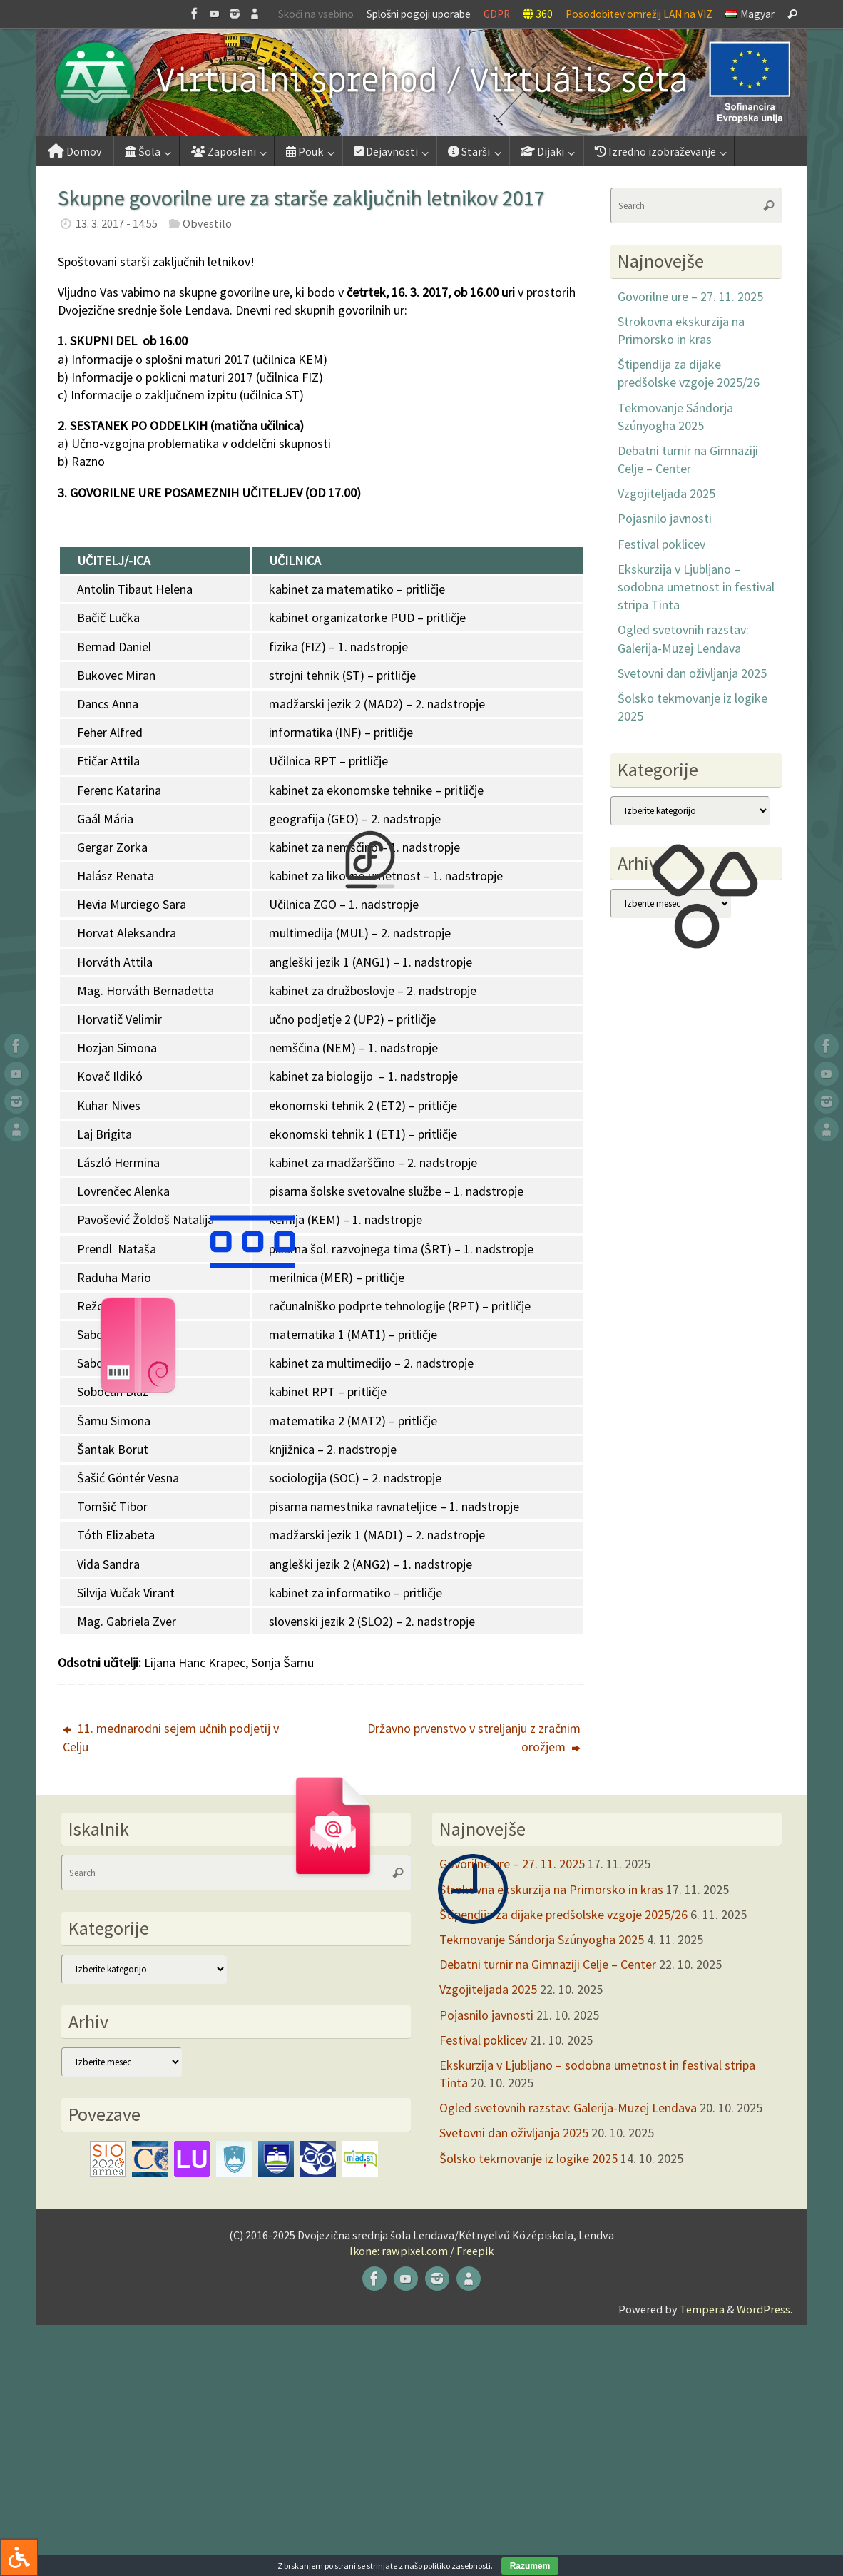 This screenshot has width=843, height=2576. What do you see at coordinates (473, 1889) in the screenshot?
I see `view recently used emojis` at bounding box center [473, 1889].